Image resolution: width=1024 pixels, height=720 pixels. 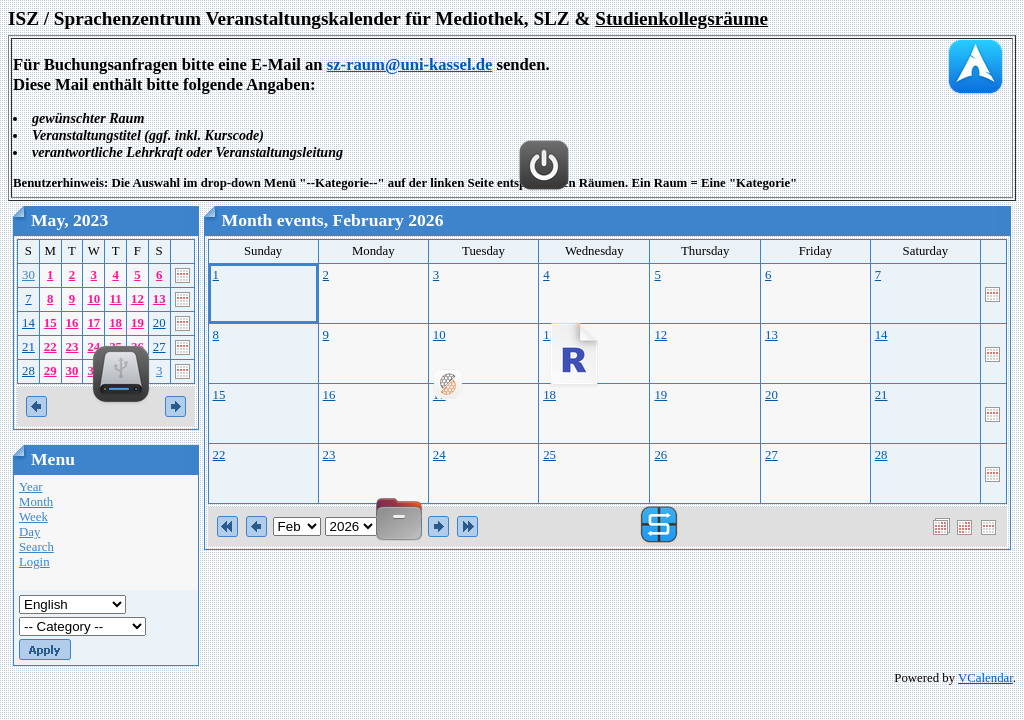 What do you see at coordinates (121, 374) in the screenshot?
I see `launch ventoy bootable usb creation tool` at bounding box center [121, 374].